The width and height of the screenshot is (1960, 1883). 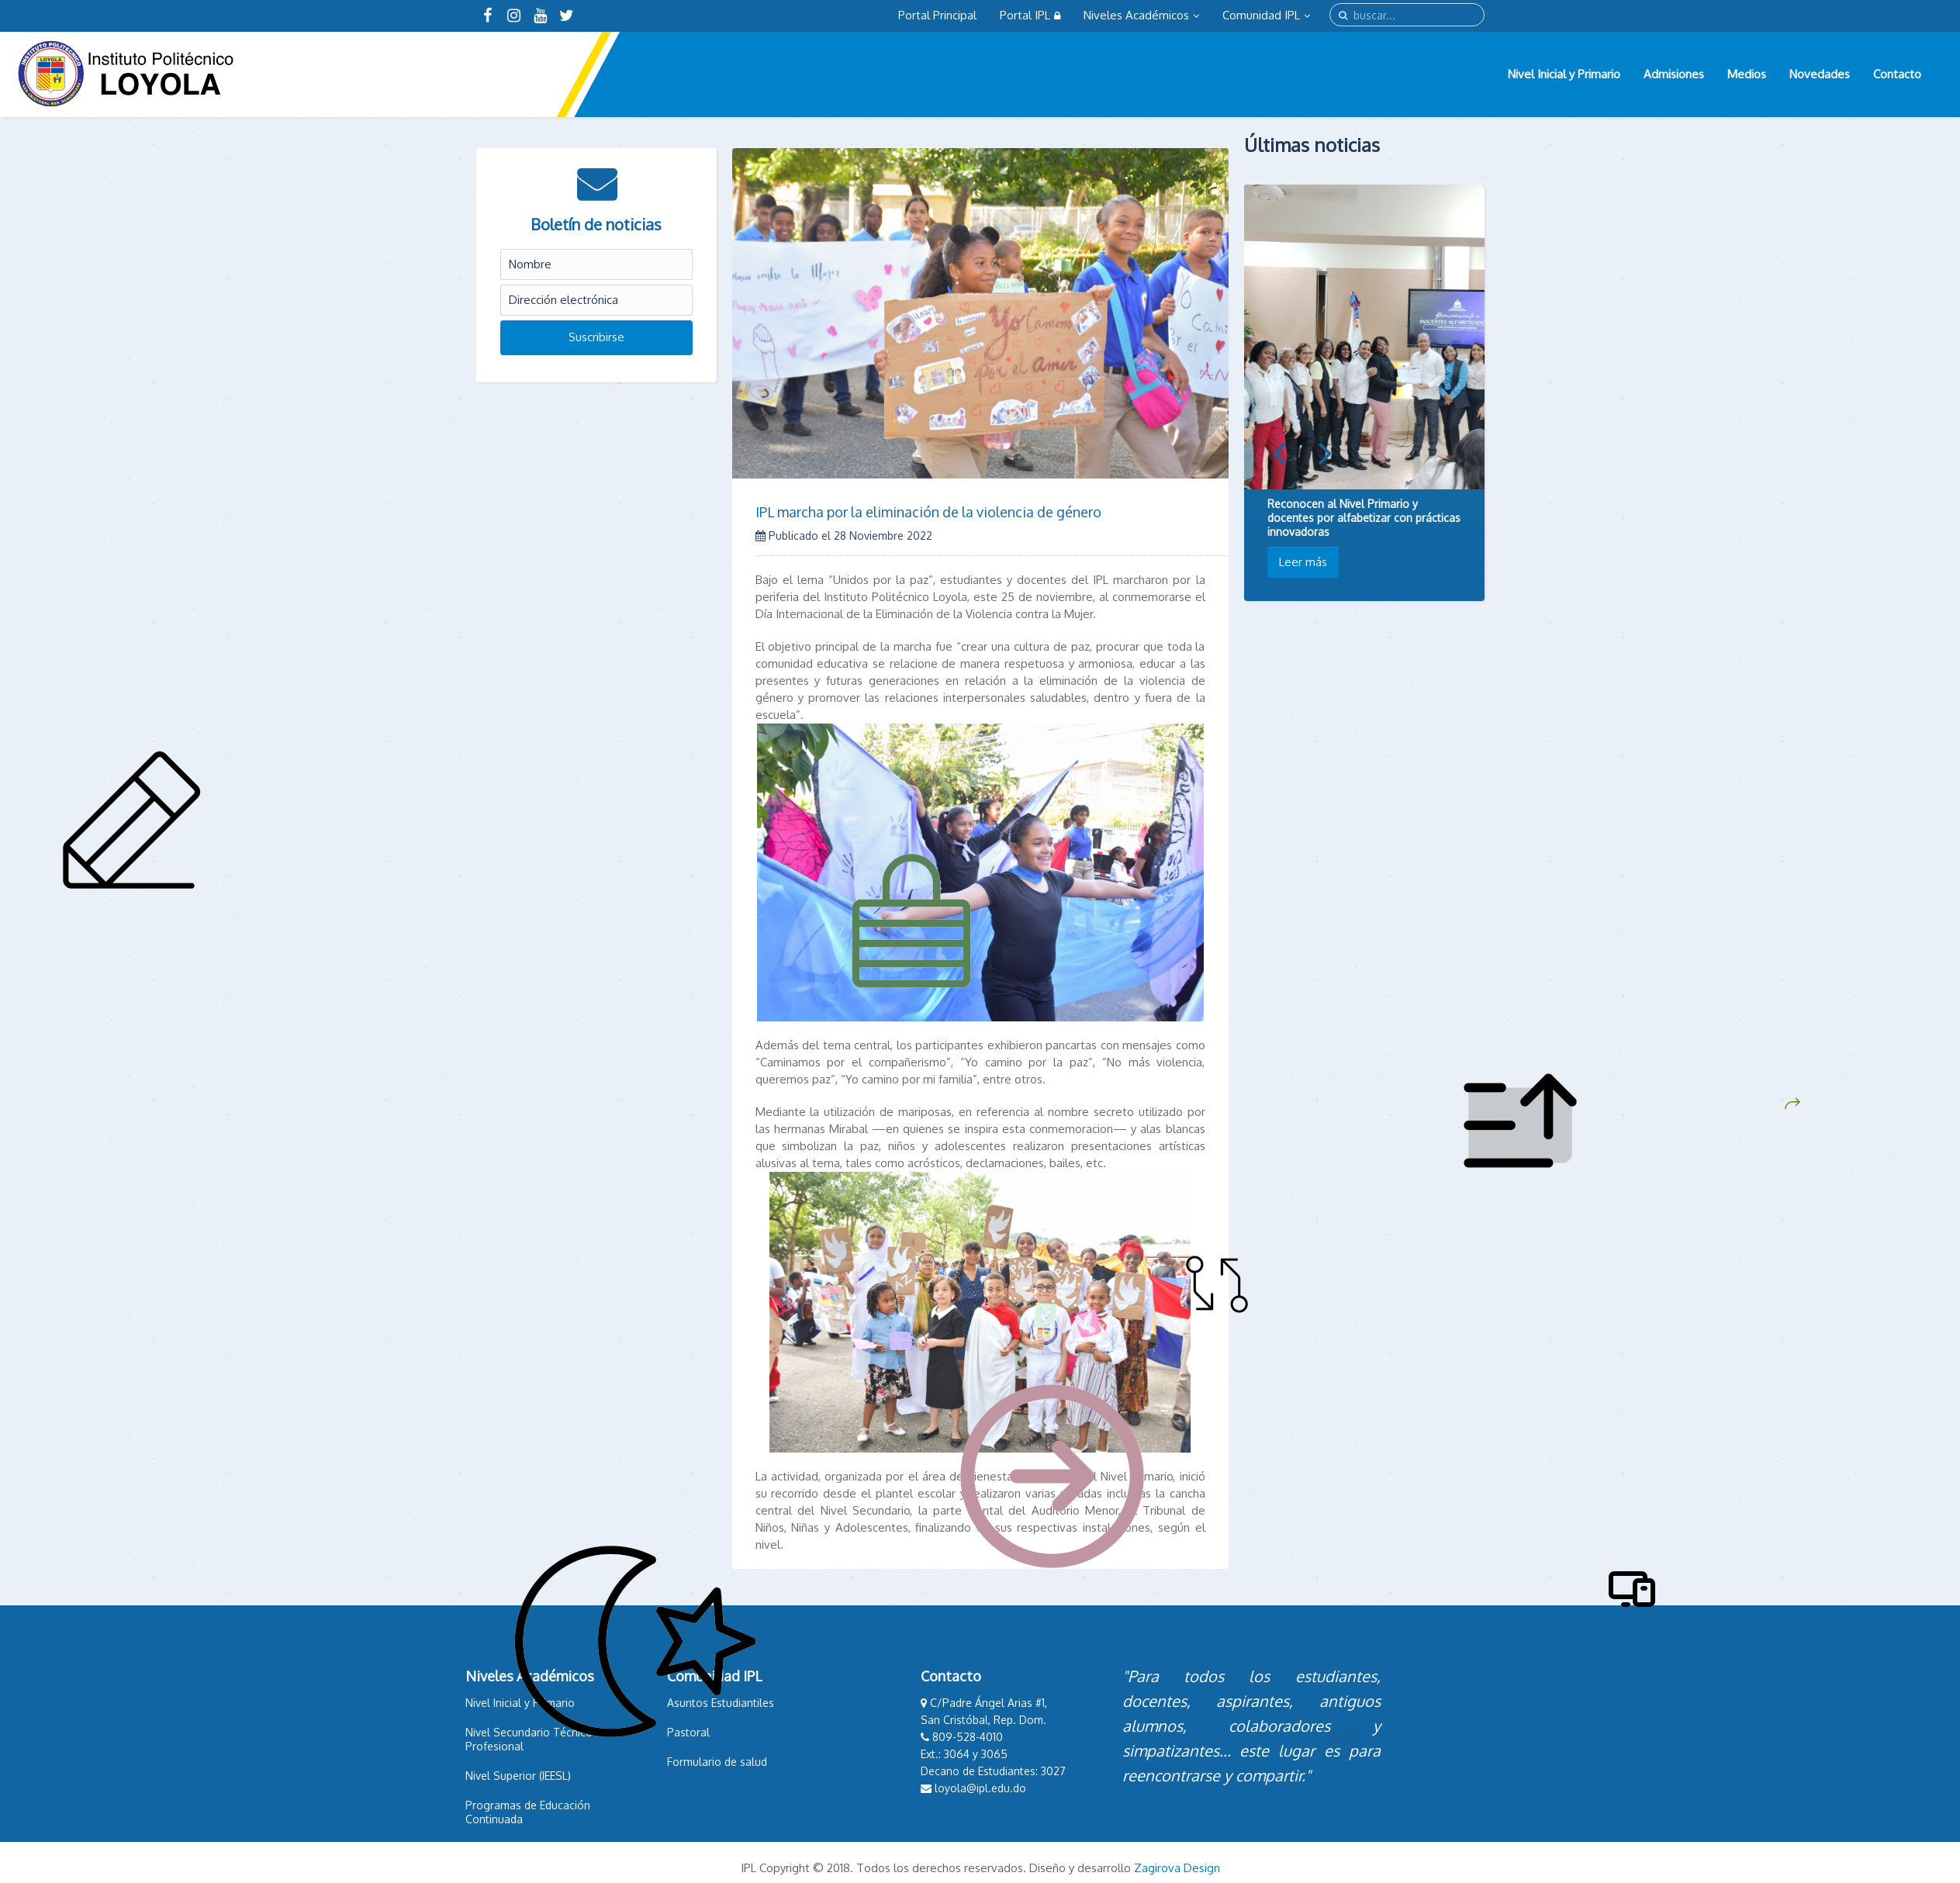 What do you see at coordinates (1631, 1589) in the screenshot?
I see `manage connected devices` at bounding box center [1631, 1589].